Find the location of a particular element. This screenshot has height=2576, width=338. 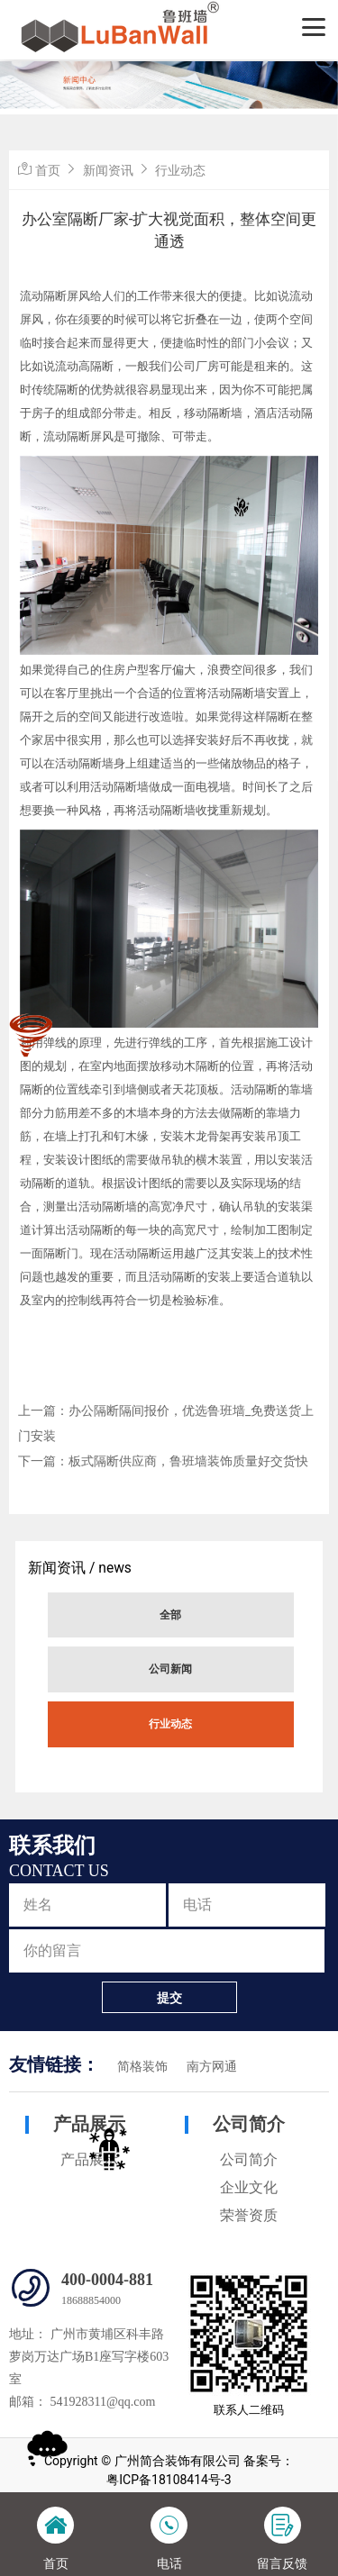

indicates wind or tornado weather condition is located at coordinates (31, 1035).